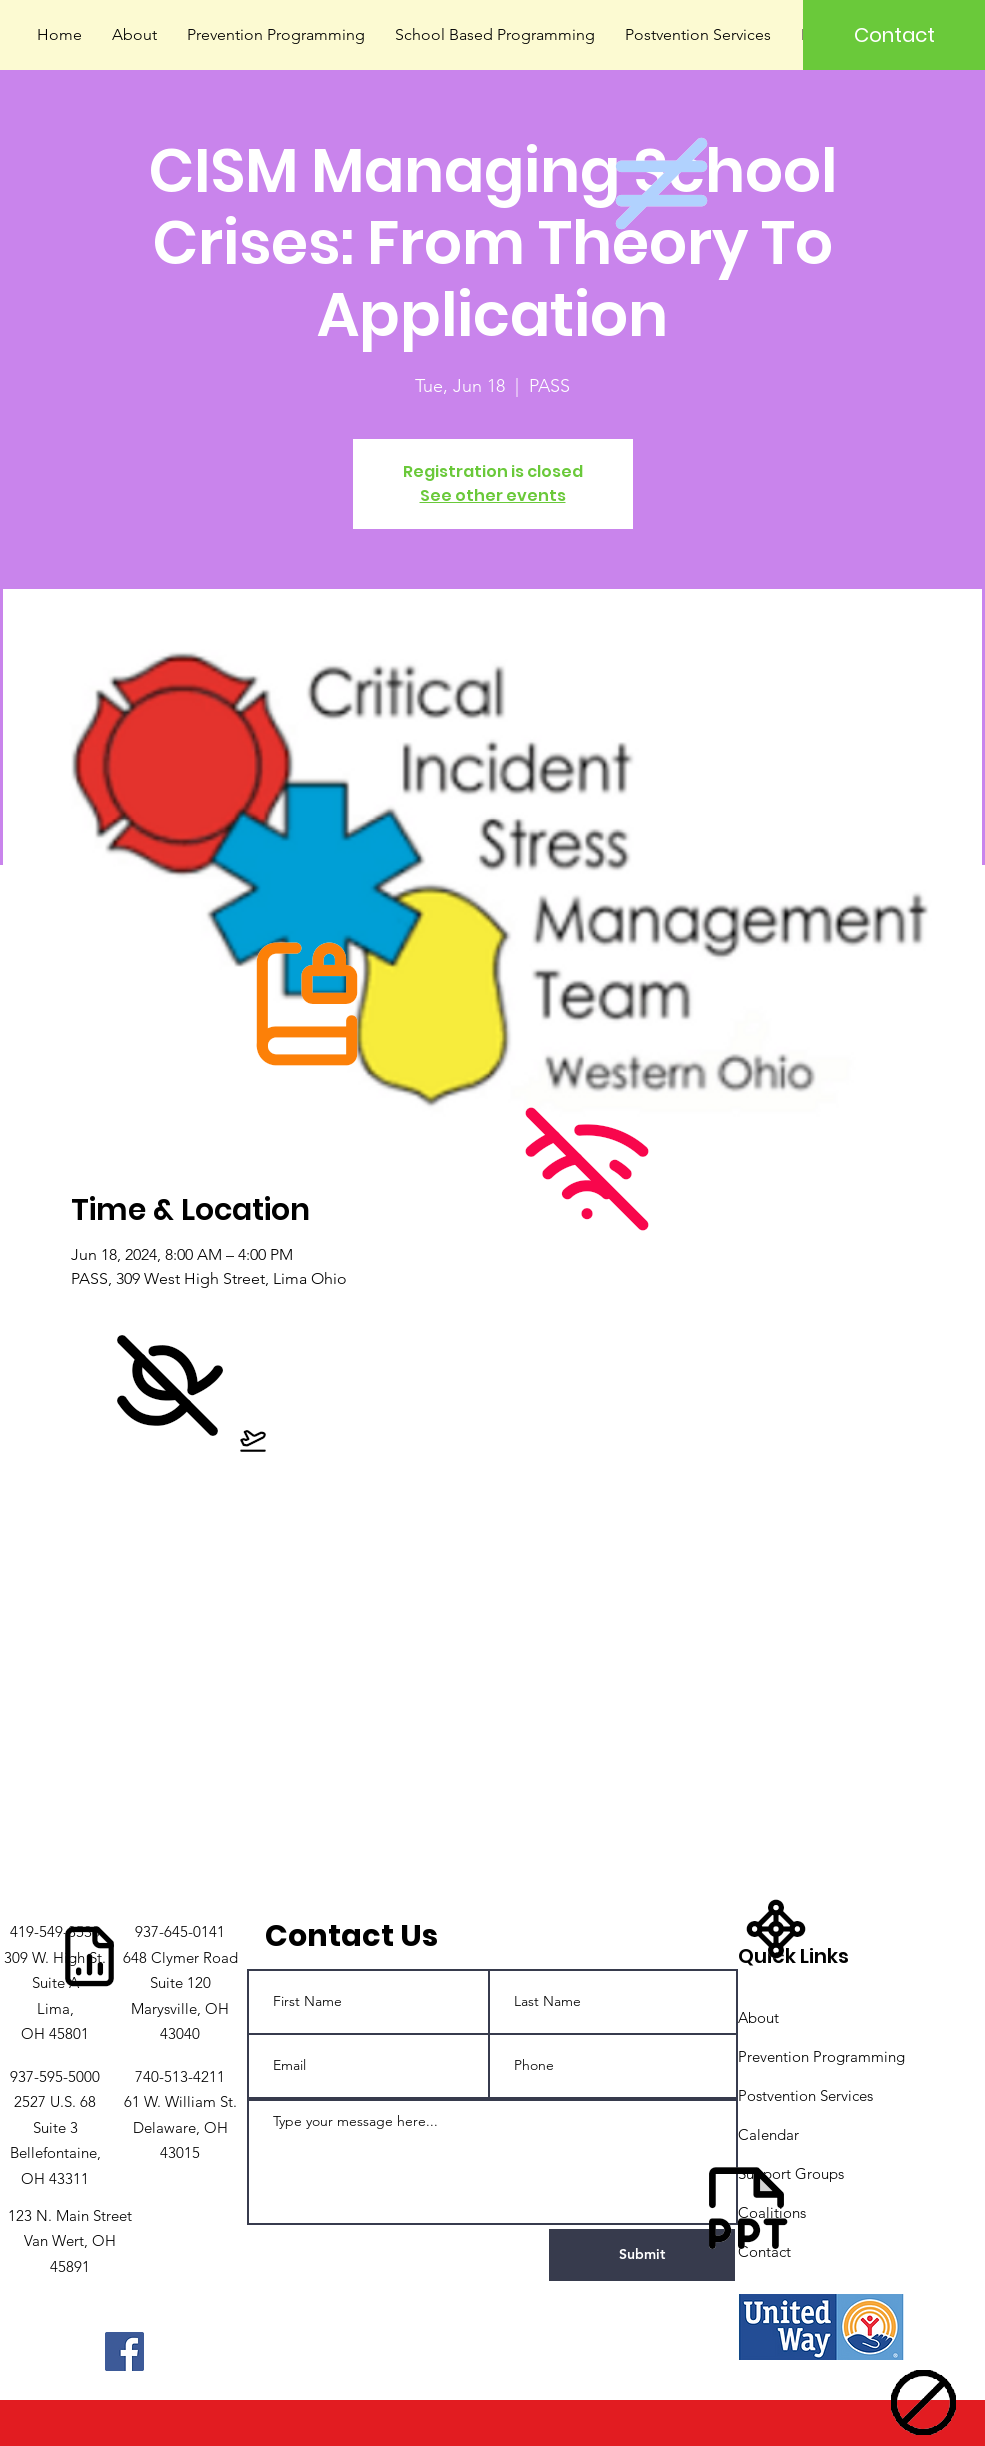  I want to click on flight departure status indicator, so click(253, 1439).